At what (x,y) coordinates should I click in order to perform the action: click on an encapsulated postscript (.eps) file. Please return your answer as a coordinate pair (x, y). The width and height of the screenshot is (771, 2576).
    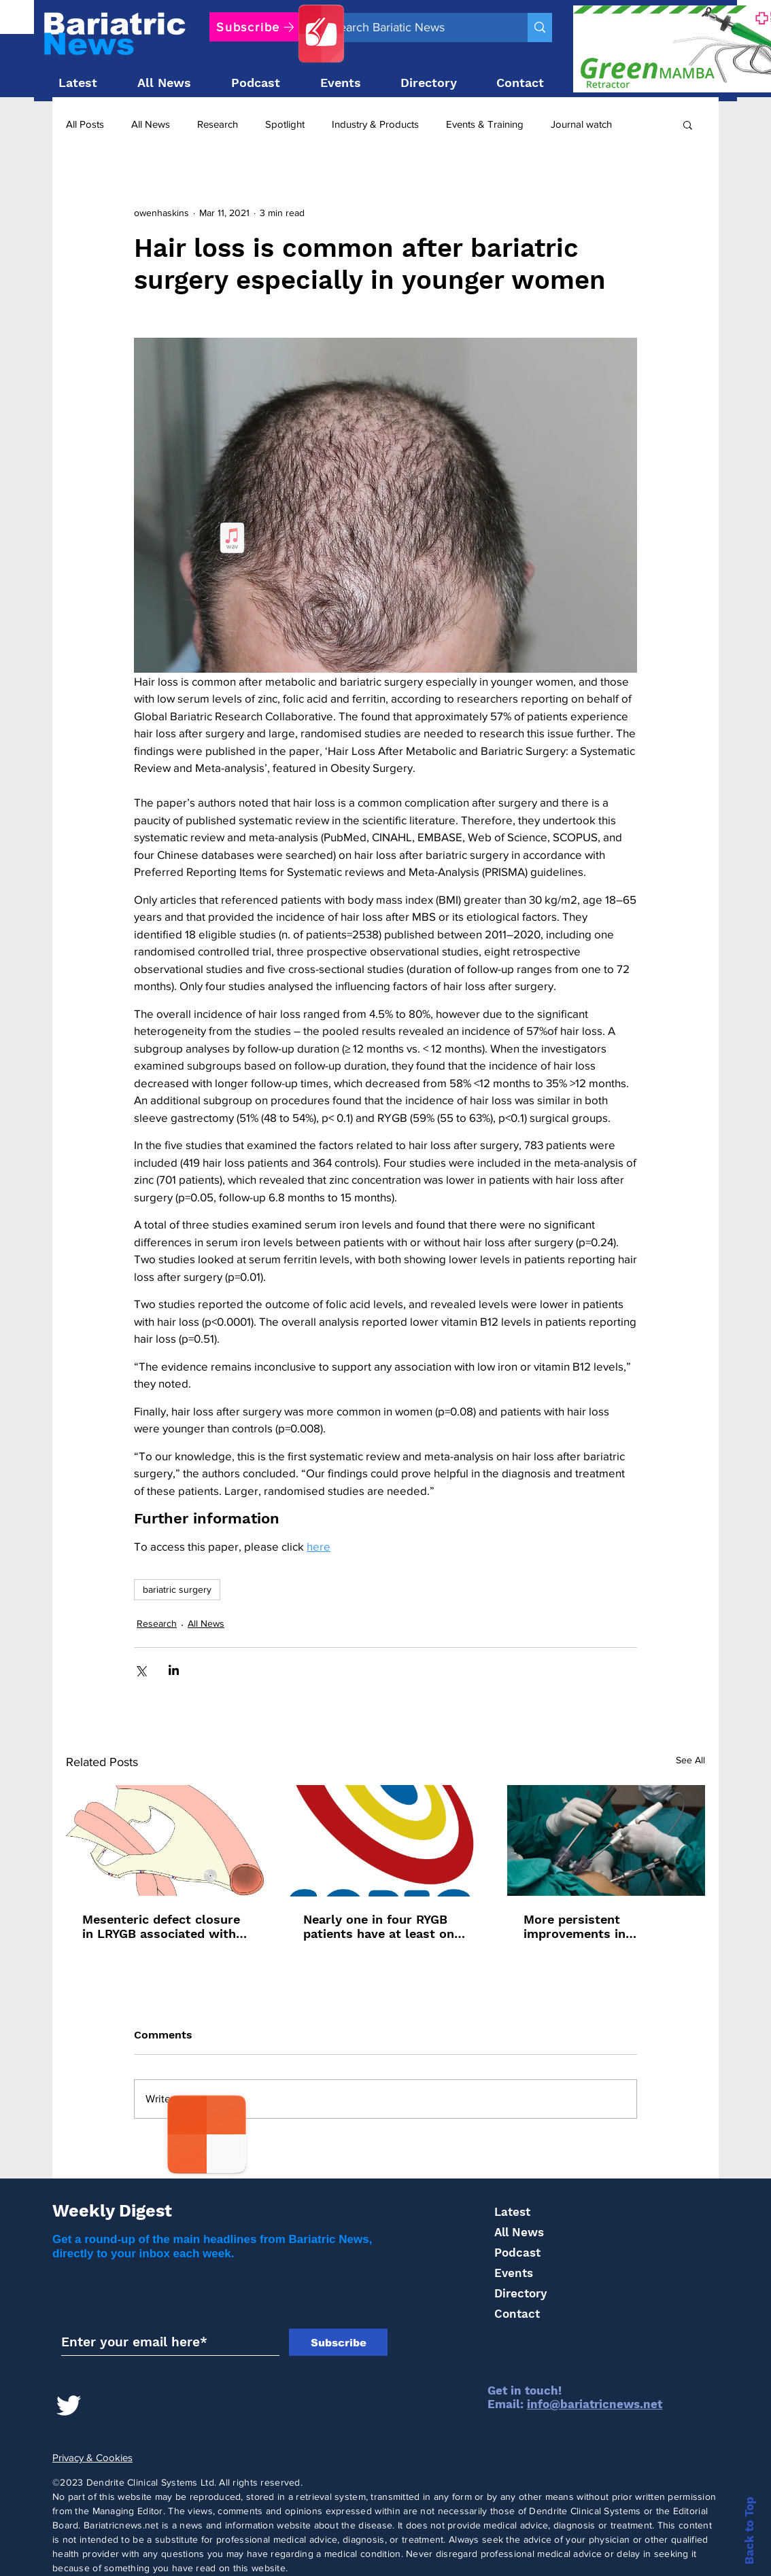
    Looking at the image, I should click on (321, 33).